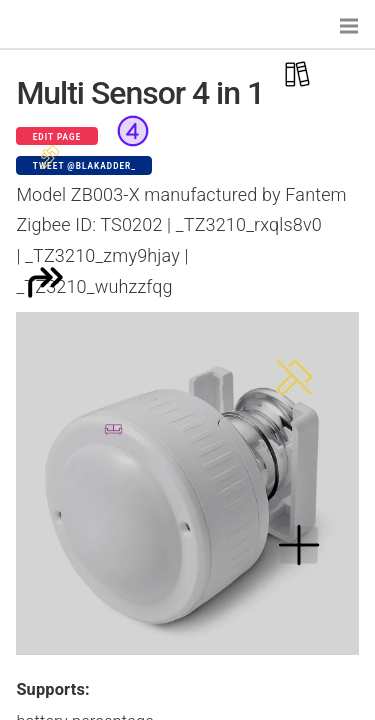  Describe the element at coordinates (49, 157) in the screenshot. I see `access plumbing or maintenance tools` at that location.